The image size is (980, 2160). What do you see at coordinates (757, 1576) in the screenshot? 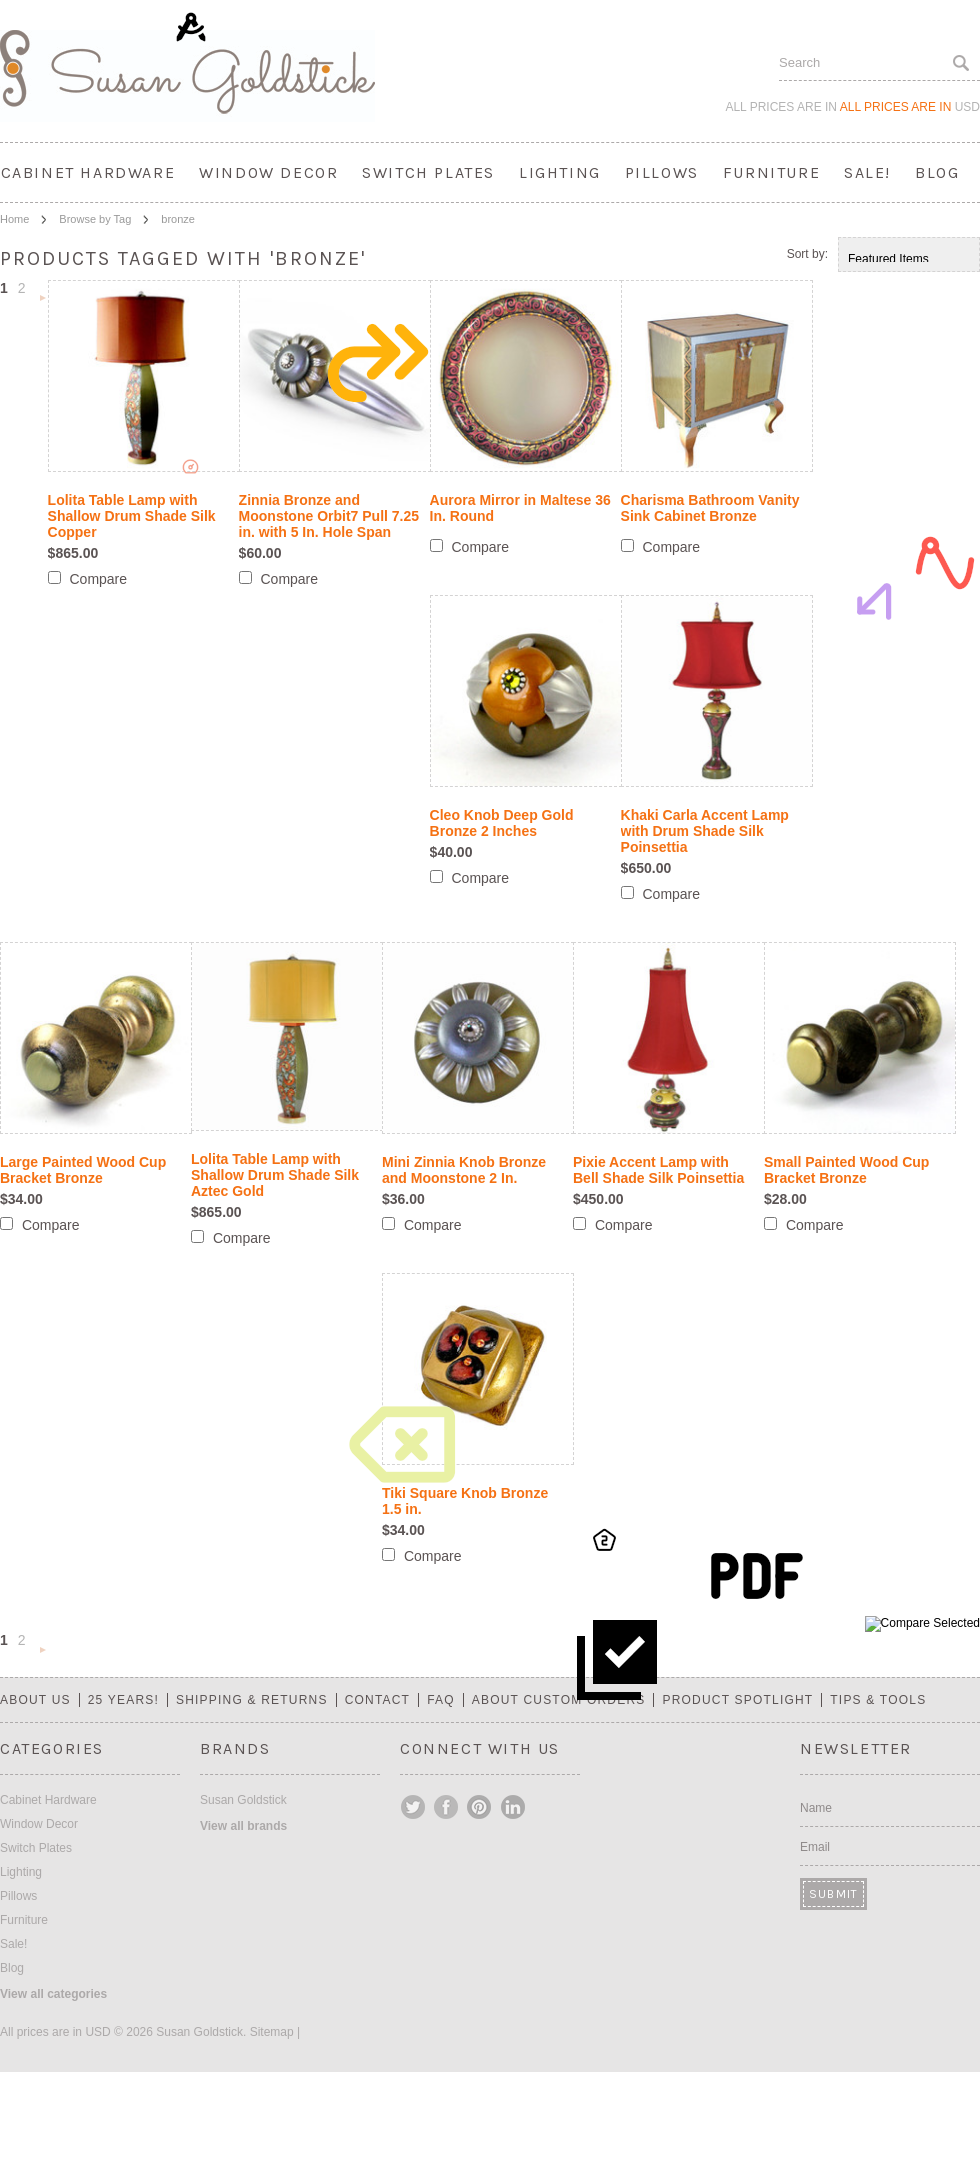
I see `view or open a PDF document` at bounding box center [757, 1576].